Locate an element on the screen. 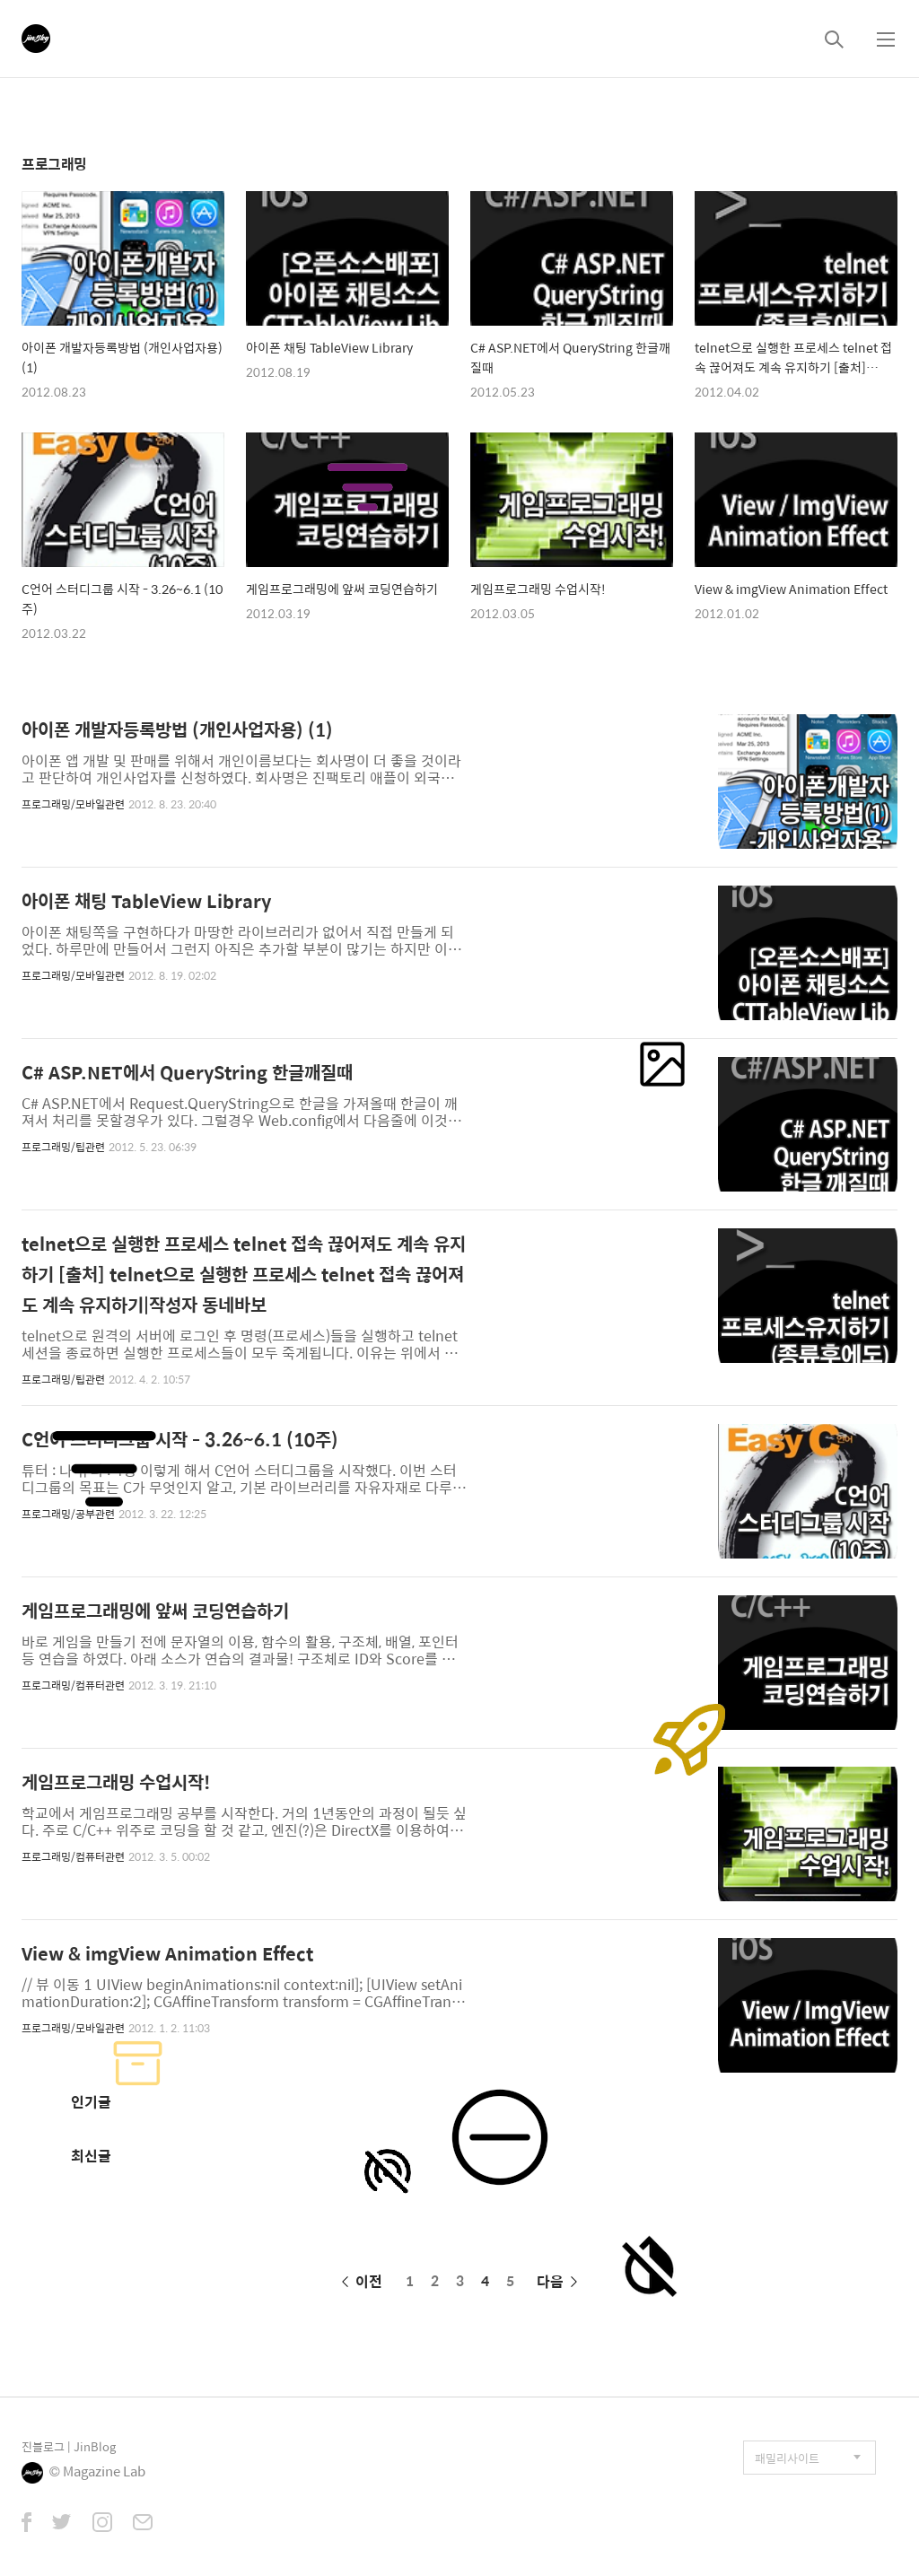  portable hotspot is disabled is located at coordinates (388, 2172).